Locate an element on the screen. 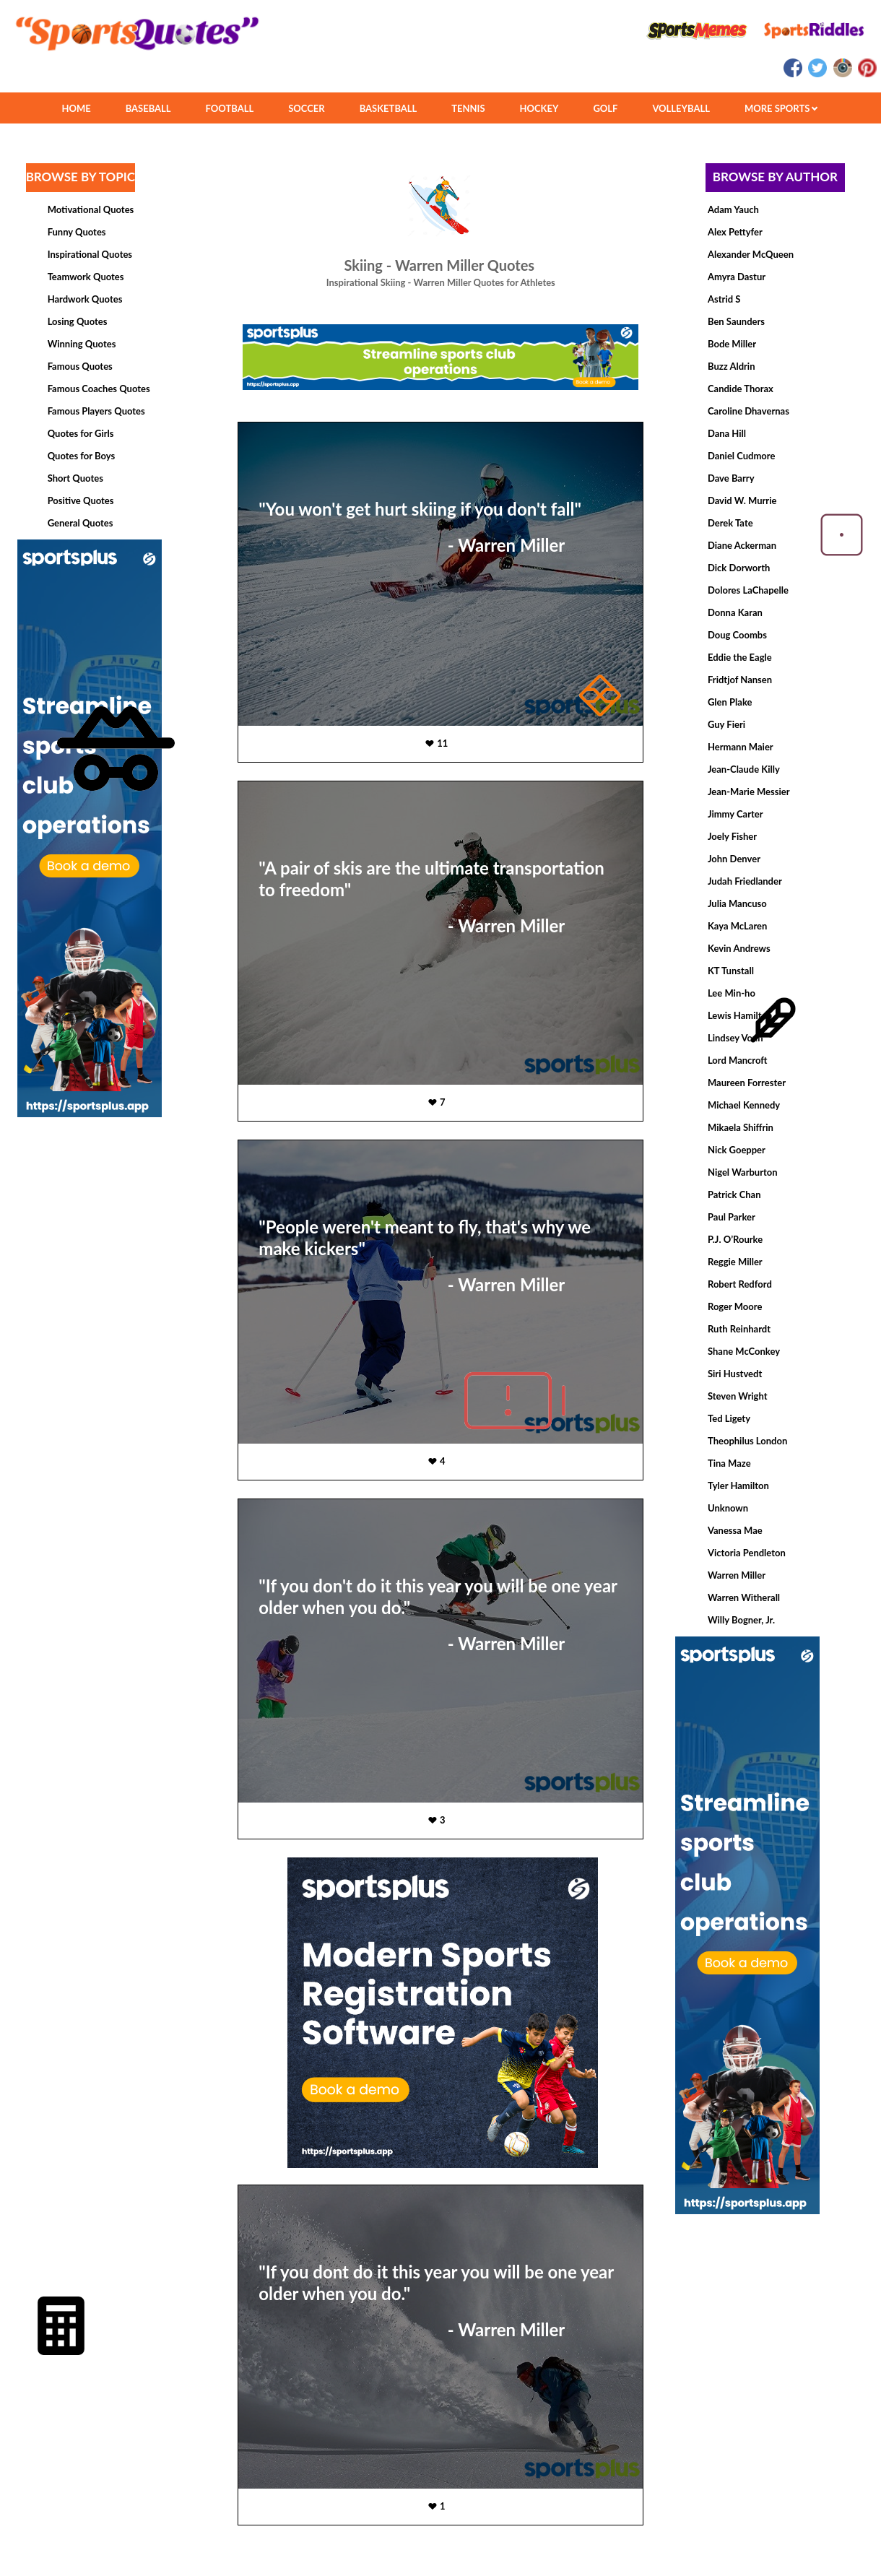  access Pix payment options is located at coordinates (600, 695).